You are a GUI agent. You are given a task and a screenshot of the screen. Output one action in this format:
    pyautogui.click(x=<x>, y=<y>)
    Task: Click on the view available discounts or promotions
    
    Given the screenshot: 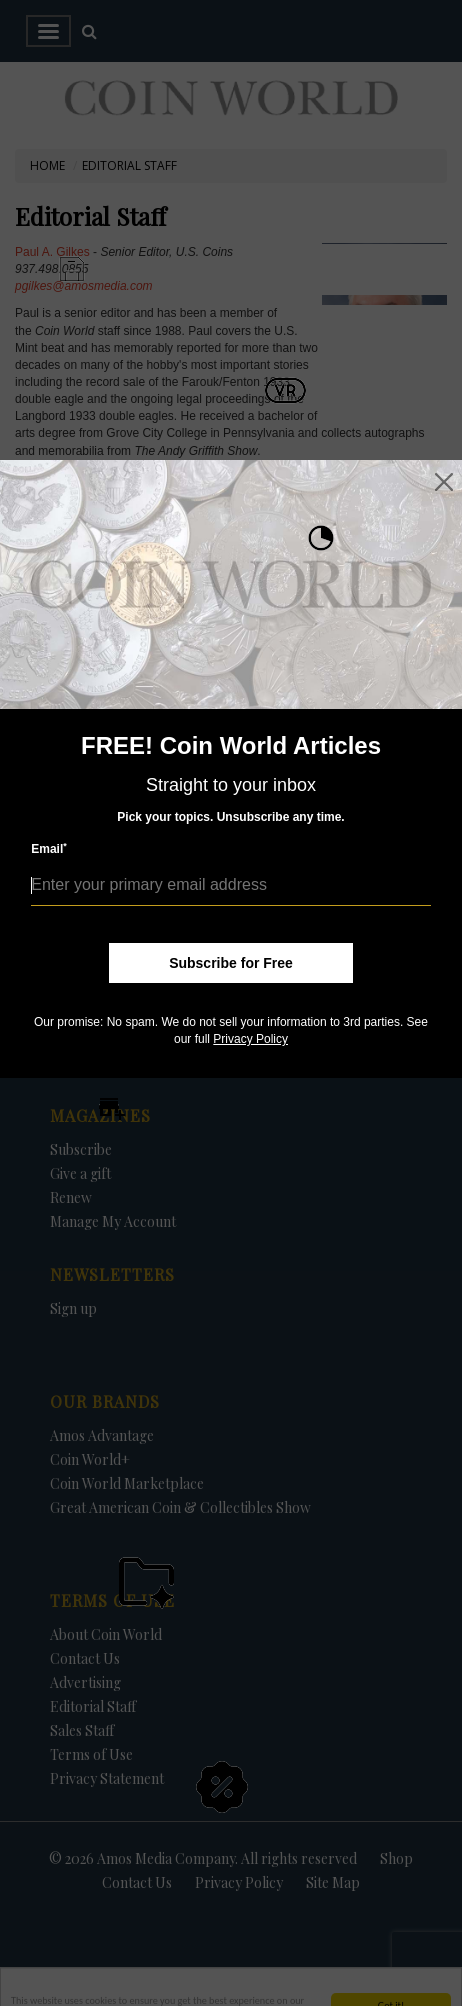 What is the action you would take?
    pyautogui.click(x=222, y=1787)
    